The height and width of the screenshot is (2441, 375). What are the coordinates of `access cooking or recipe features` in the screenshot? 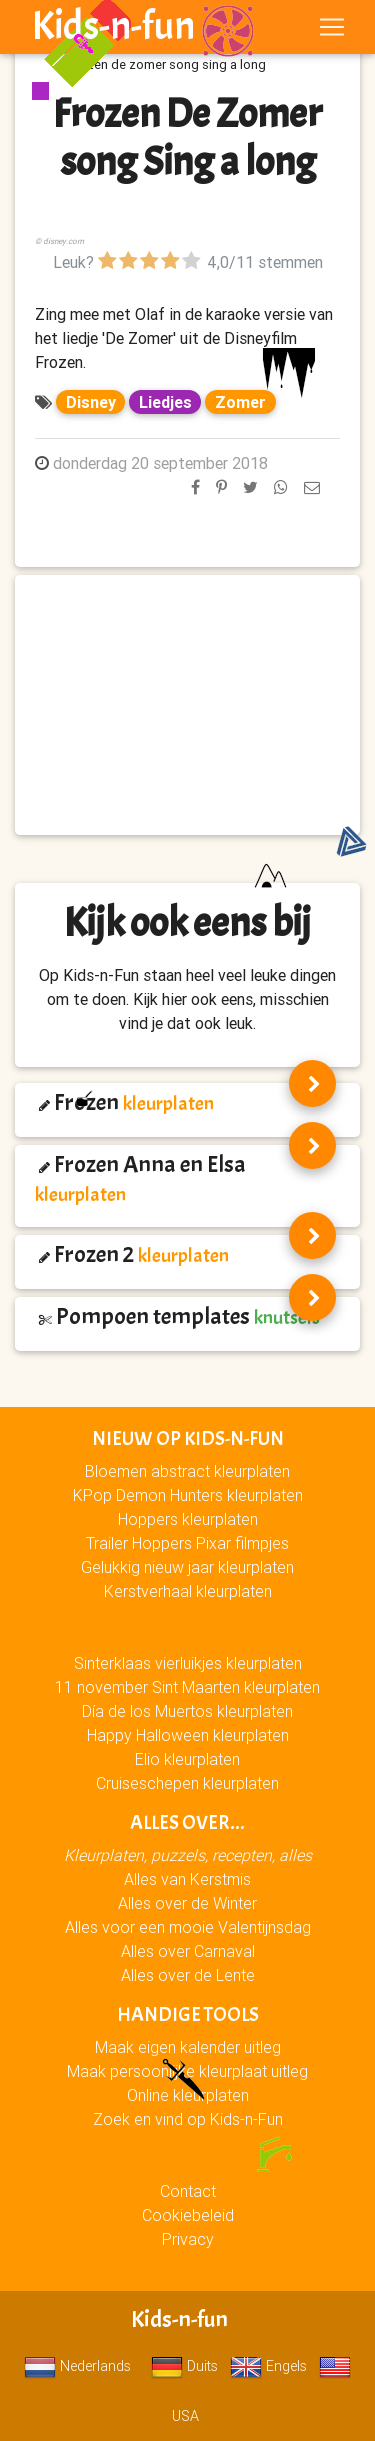 It's located at (84, 1098).